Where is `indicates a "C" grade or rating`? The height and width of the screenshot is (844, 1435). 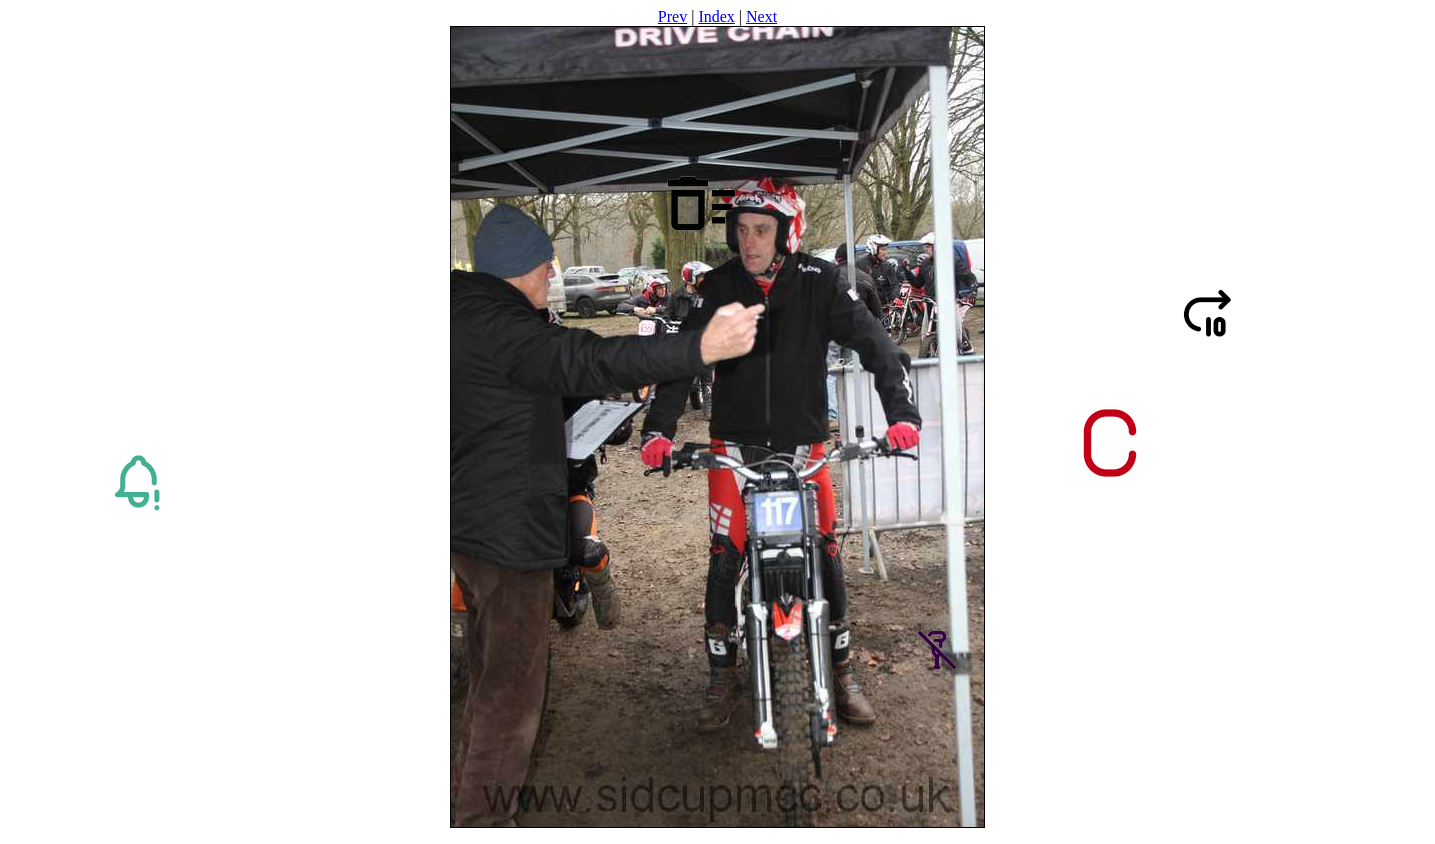
indicates a "C" grade or rating is located at coordinates (1110, 443).